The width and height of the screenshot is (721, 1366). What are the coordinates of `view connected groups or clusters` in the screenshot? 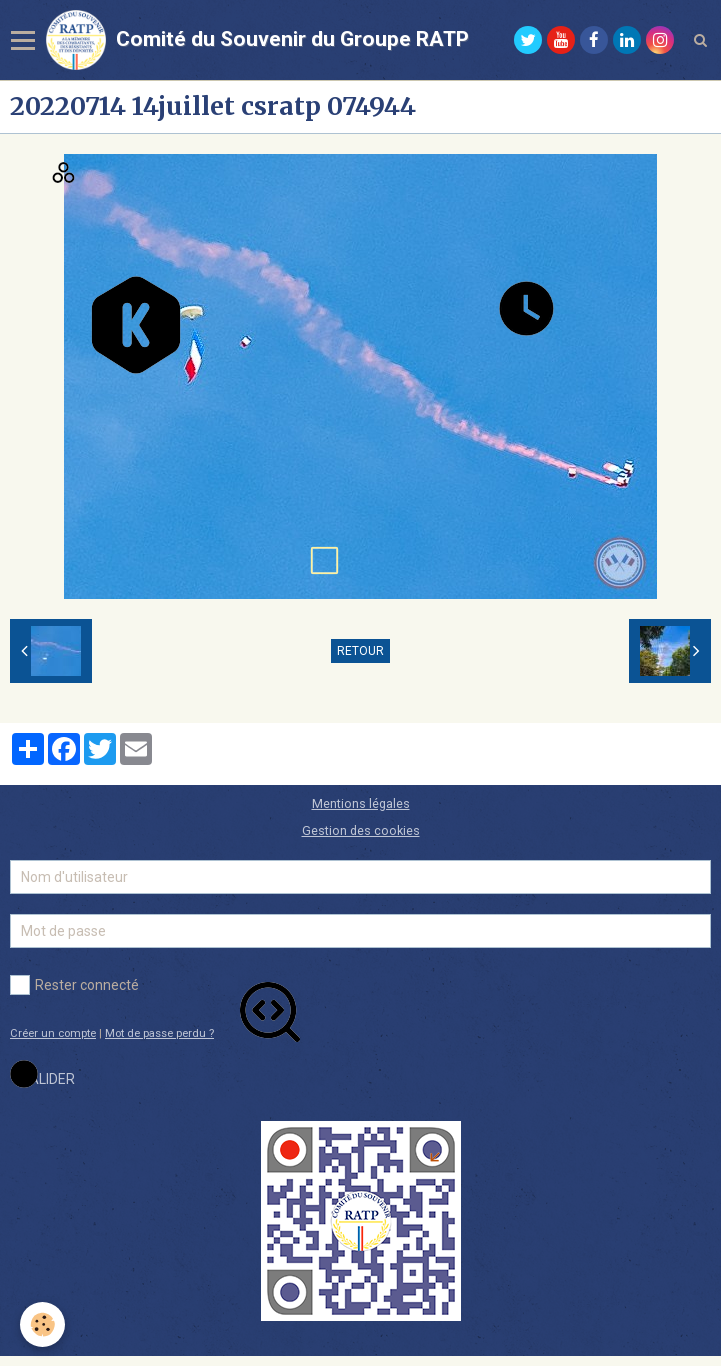 It's located at (63, 172).